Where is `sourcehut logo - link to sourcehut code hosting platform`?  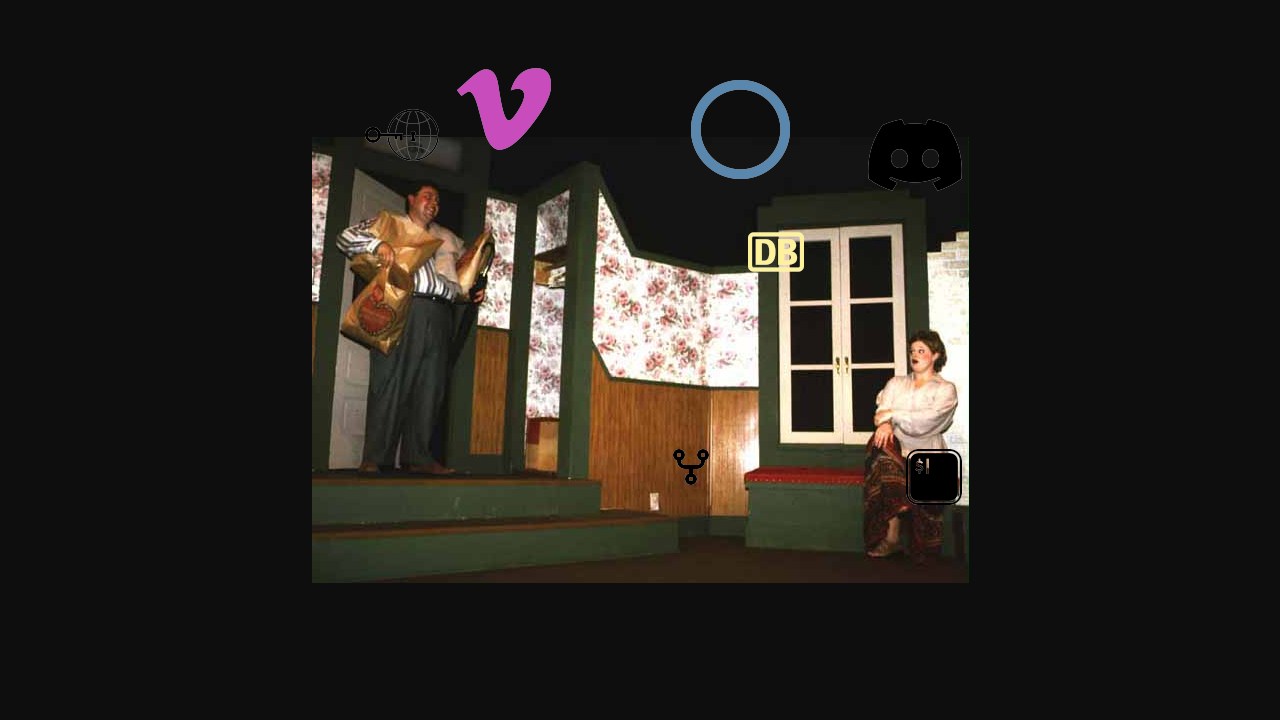
sourcehut logo - link to sourcehut code hosting platform is located at coordinates (740, 129).